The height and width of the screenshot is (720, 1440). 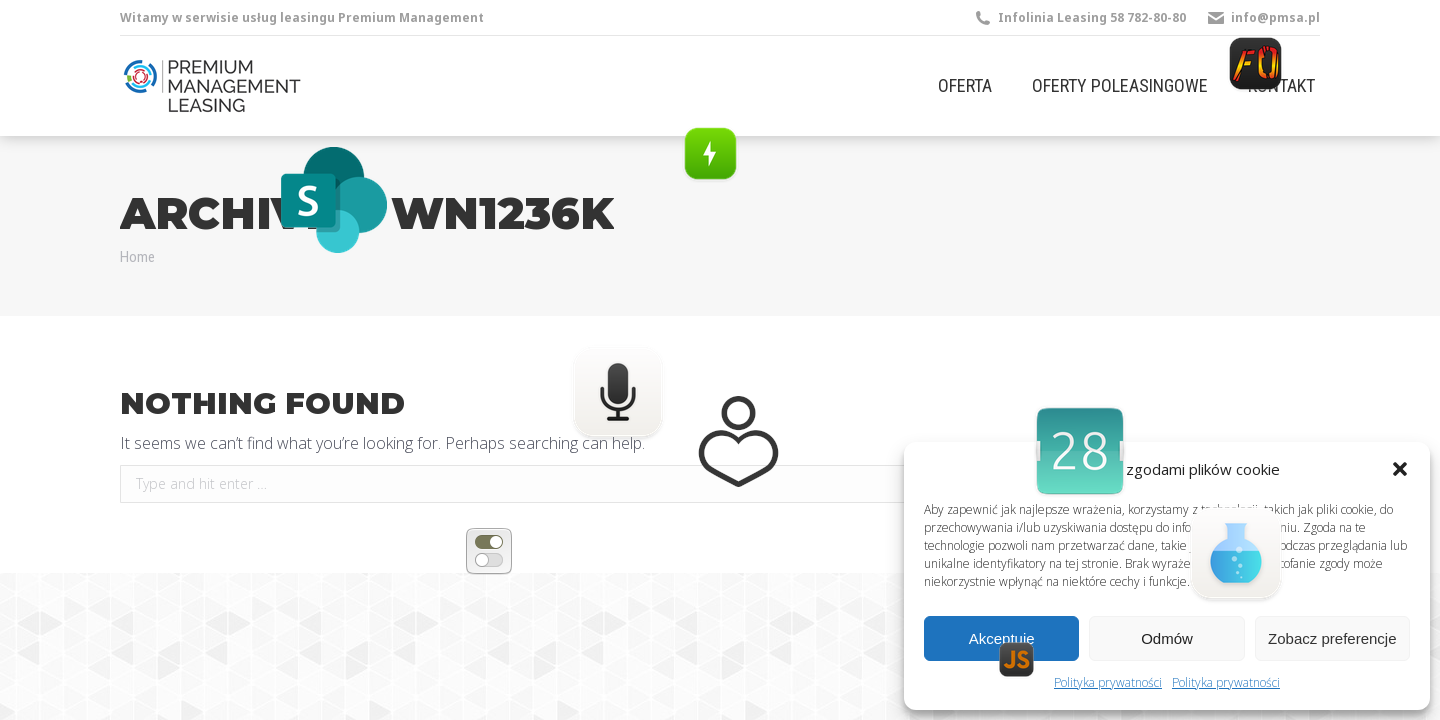 What do you see at coordinates (1236, 553) in the screenshot?
I see `open fluid app for creating site-specific browsers` at bounding box center [1236, 553].